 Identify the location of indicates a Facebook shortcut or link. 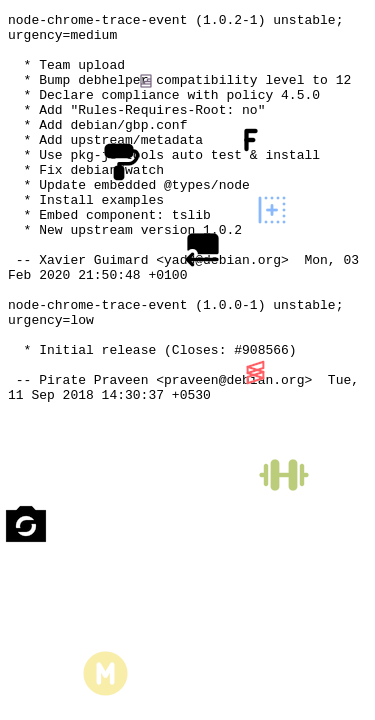
(251, 140).